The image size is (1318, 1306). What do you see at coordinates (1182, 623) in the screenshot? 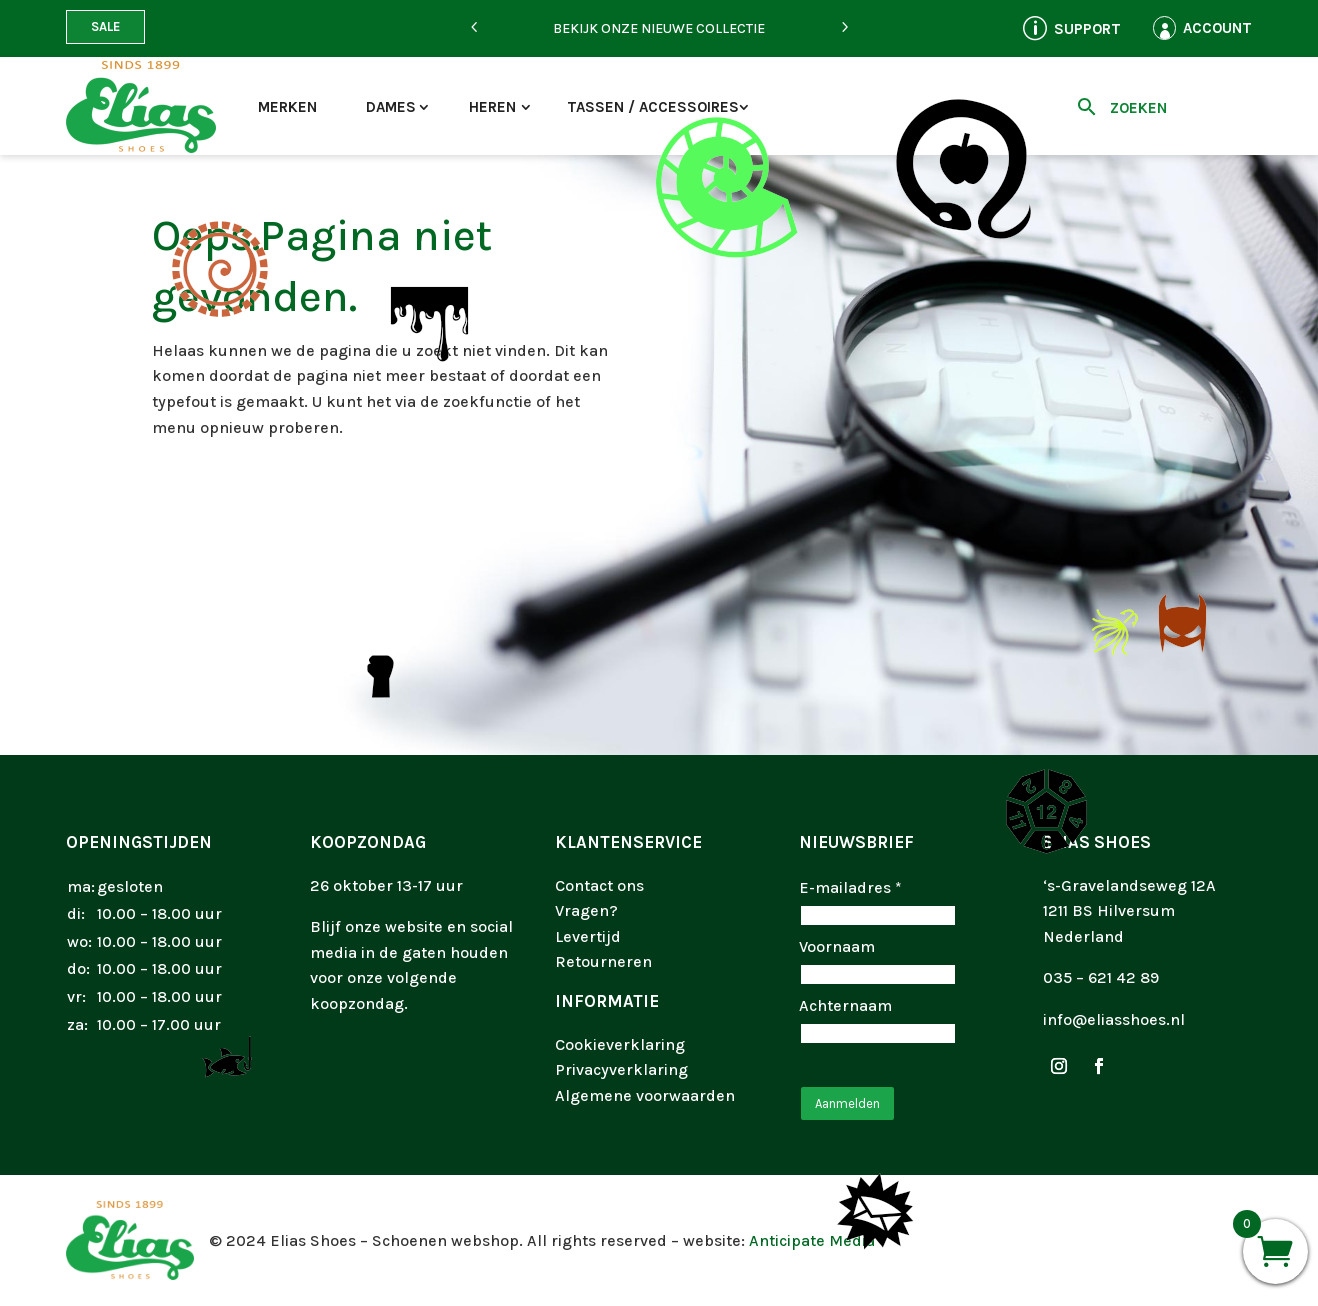
I see `select batman or superhero character` at bounding box center [1182, 623].